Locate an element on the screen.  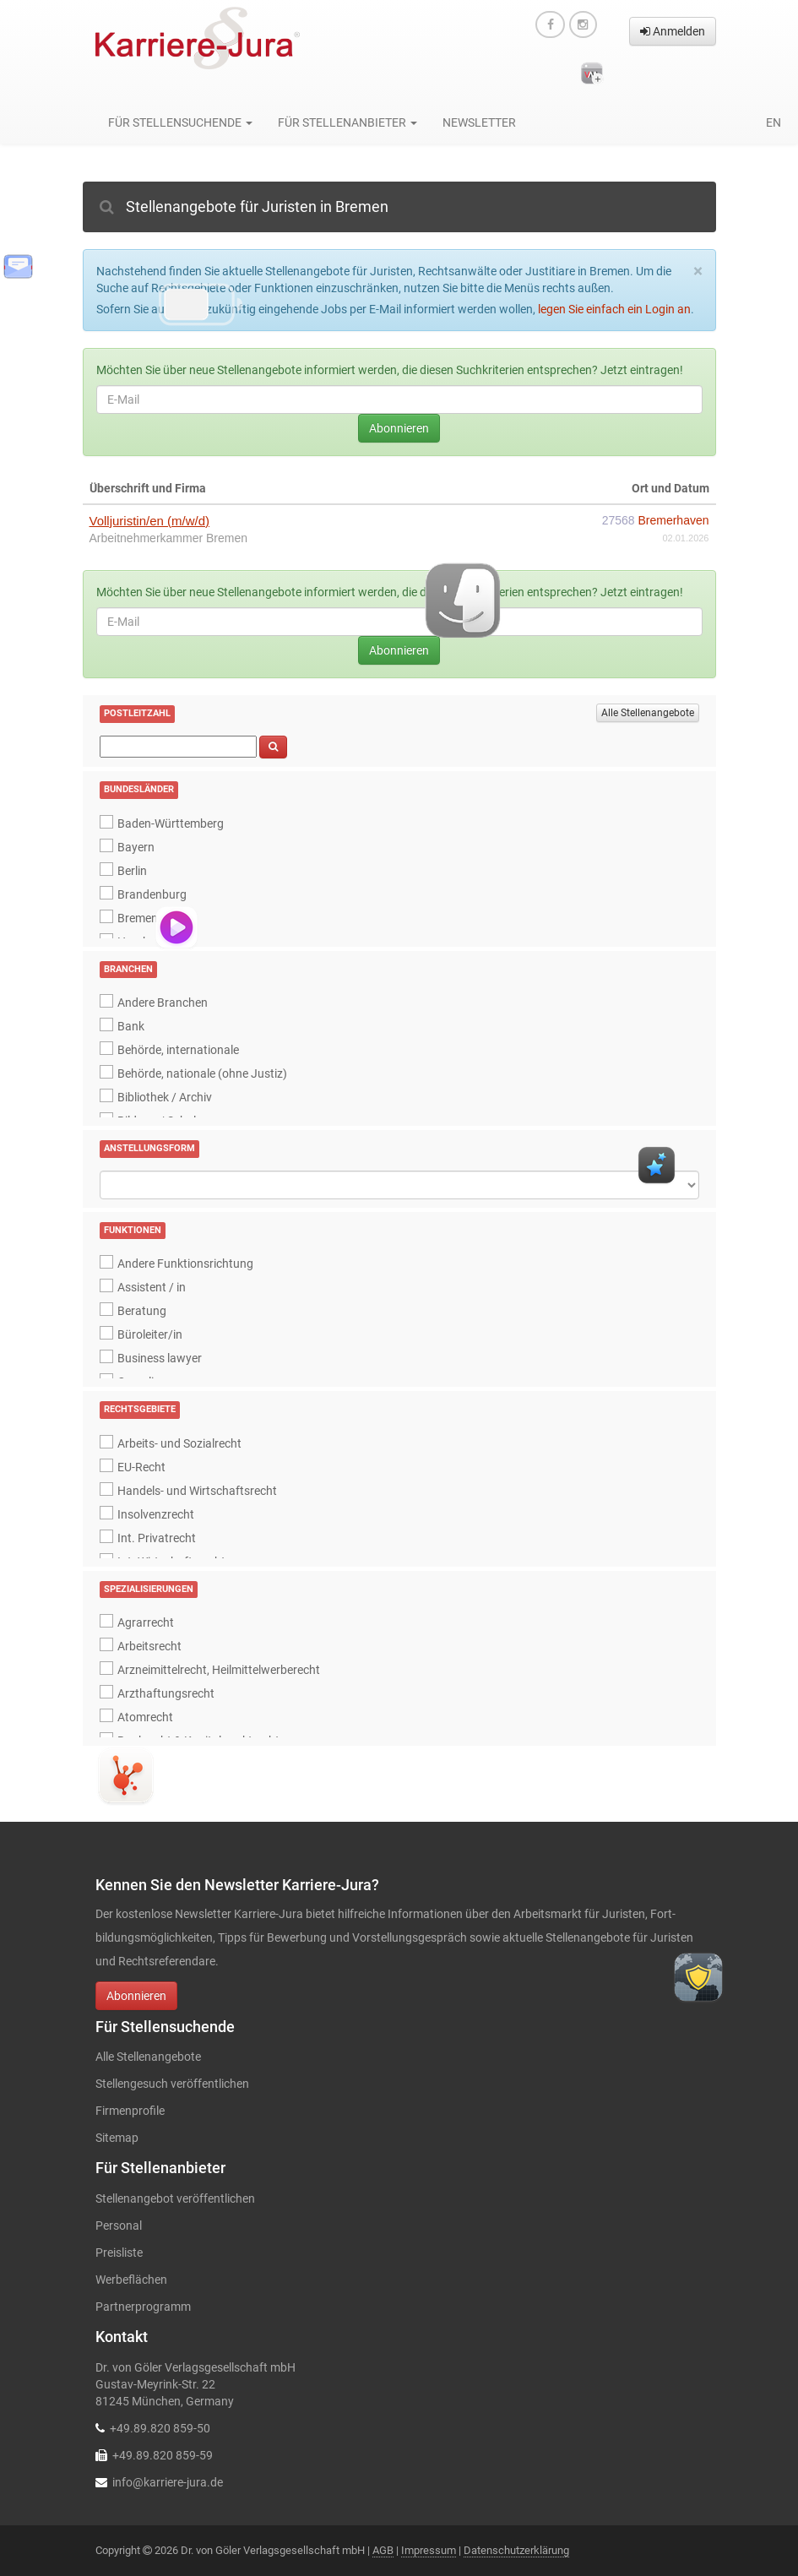
launch visualvm application is located at coordinates (126, 1775).